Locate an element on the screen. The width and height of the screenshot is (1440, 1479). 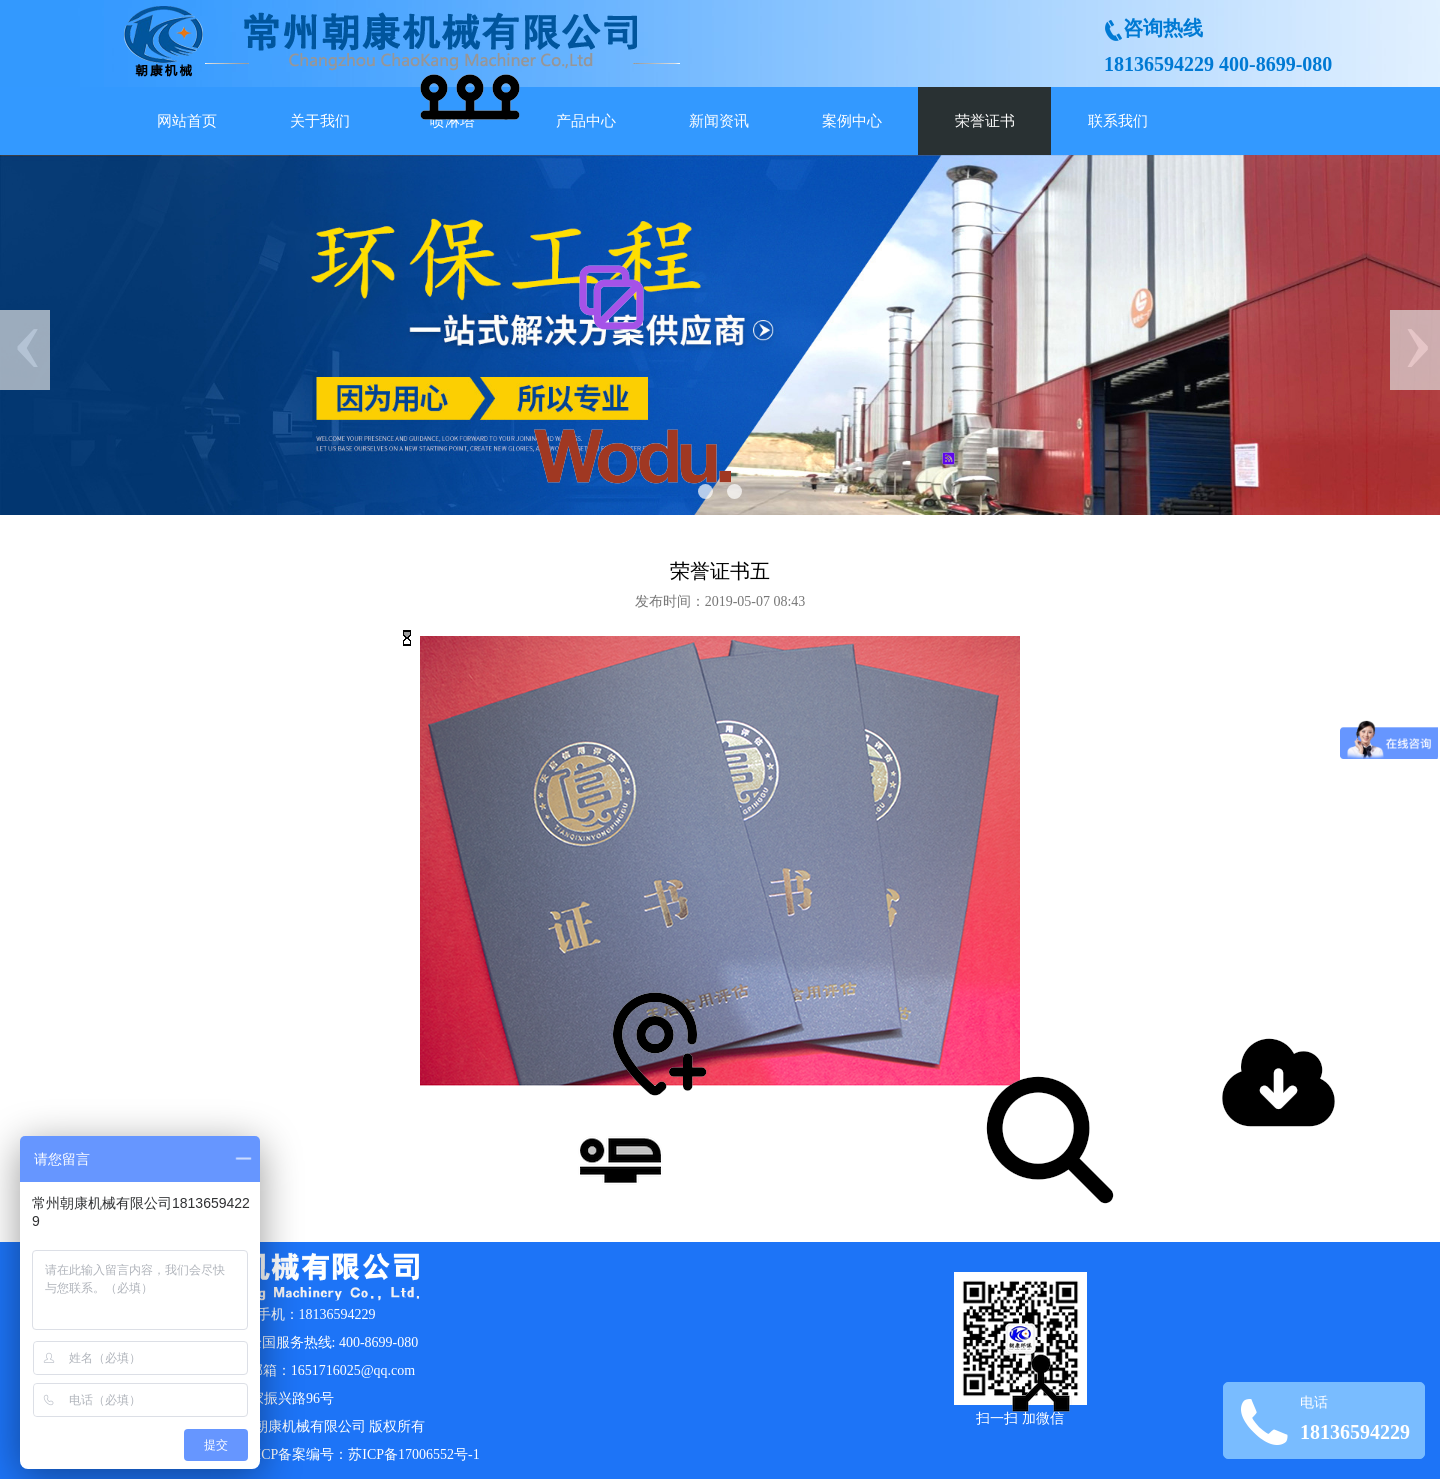
wodu brand logo is located at coordinates (632, 456).